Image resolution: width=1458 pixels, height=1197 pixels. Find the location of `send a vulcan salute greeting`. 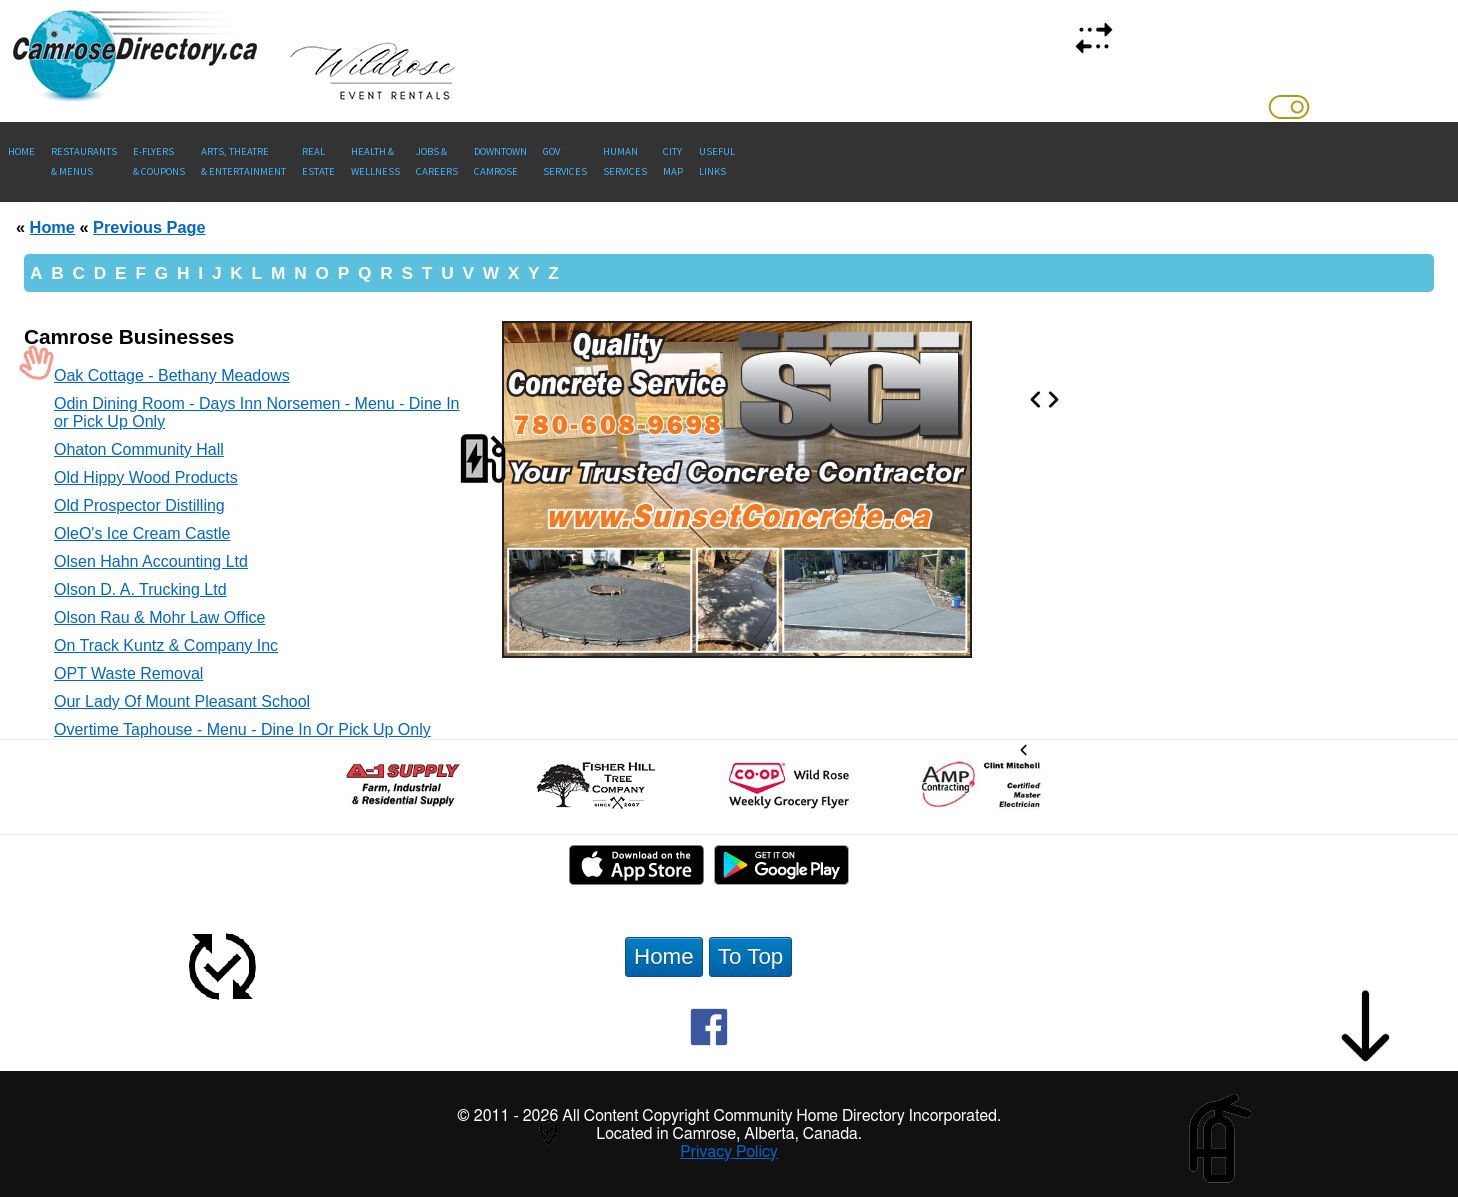

send a vulcan salute greeting is located at coordinates (36, 362).